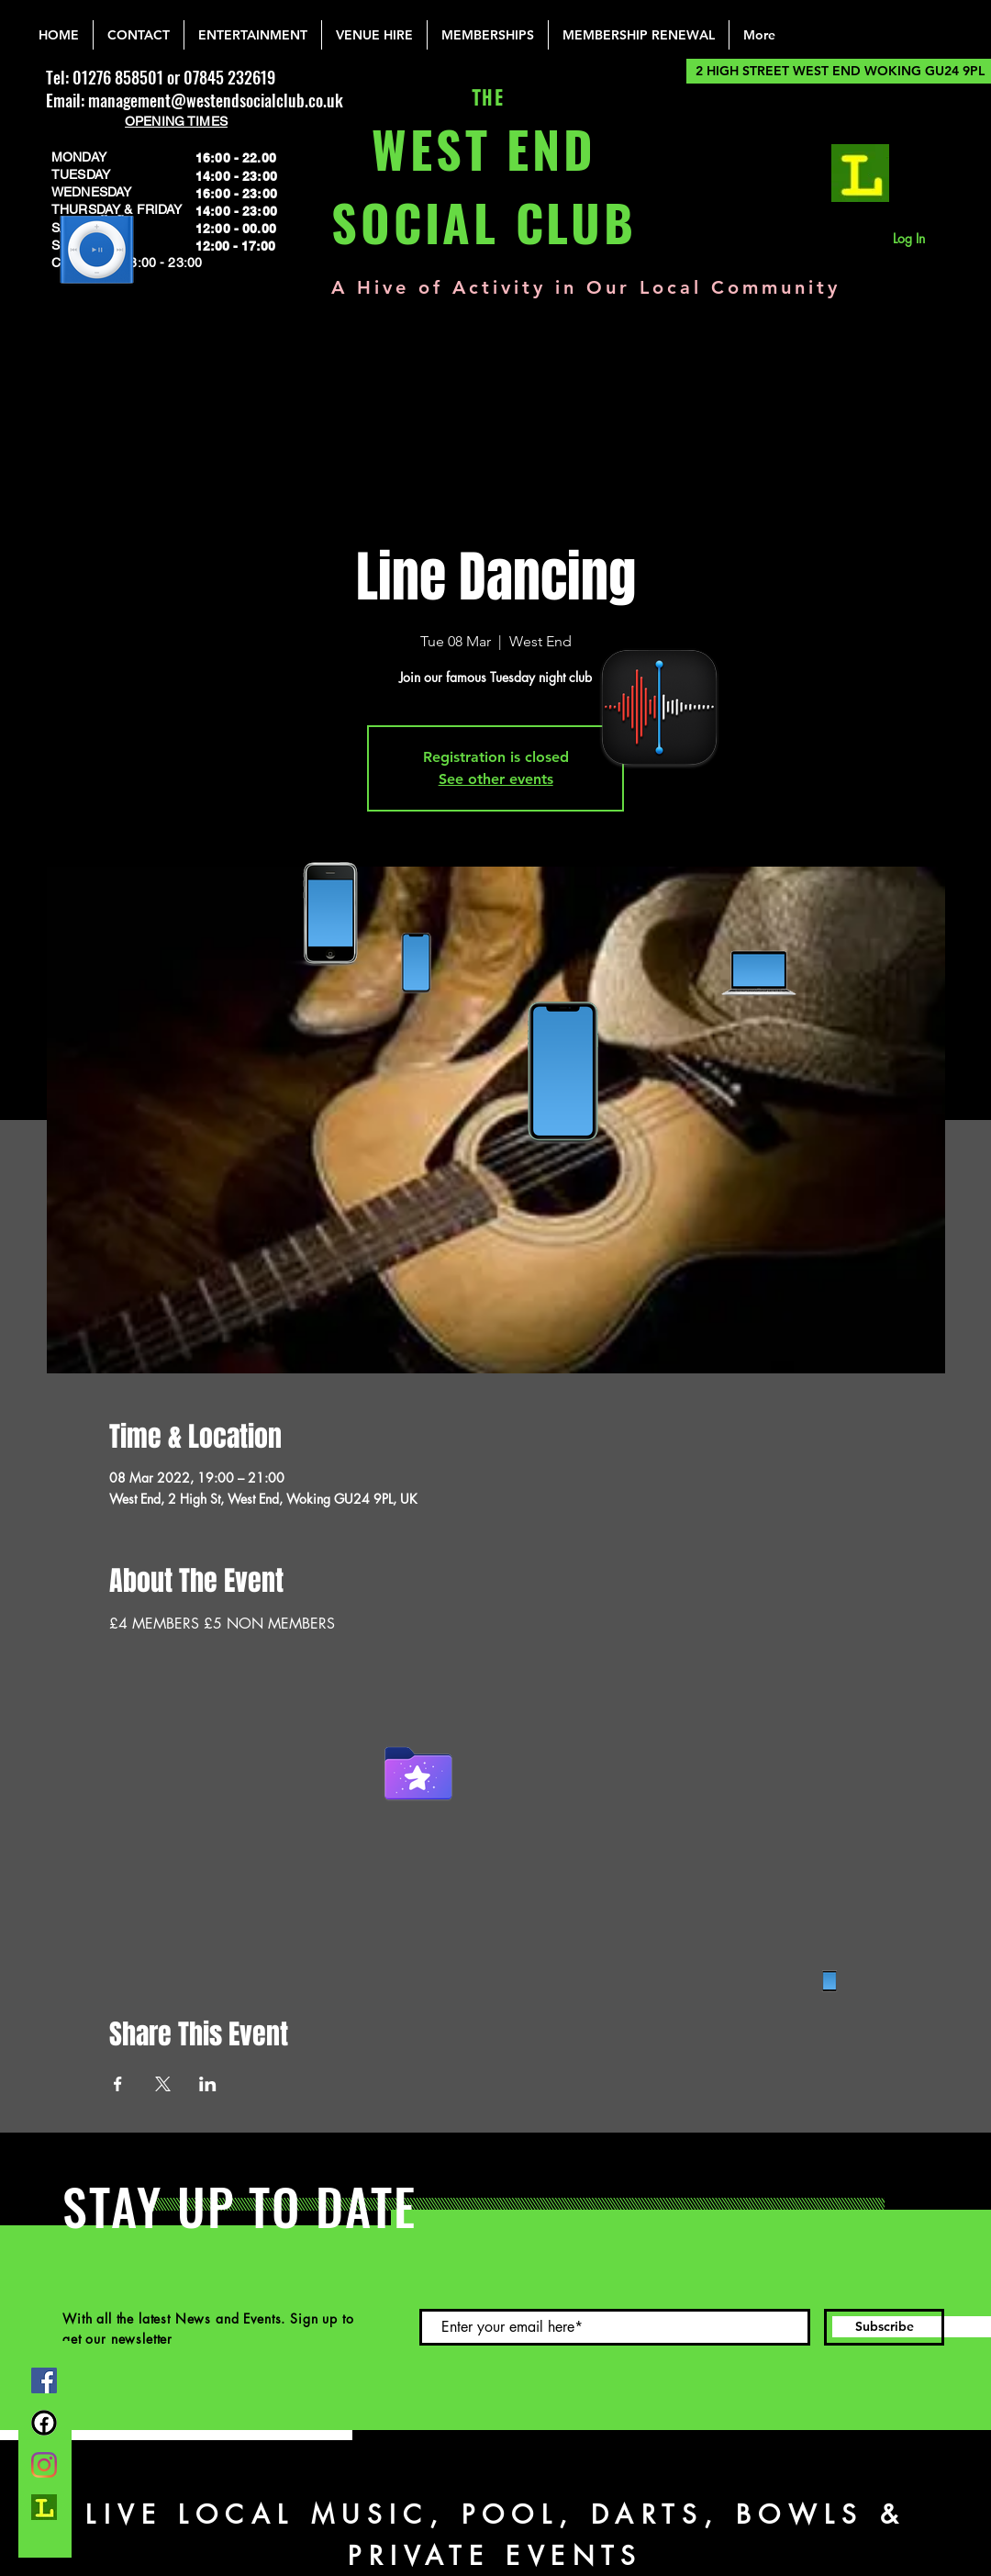  I want to click on manage connected iPhone device, so click(416, 963).